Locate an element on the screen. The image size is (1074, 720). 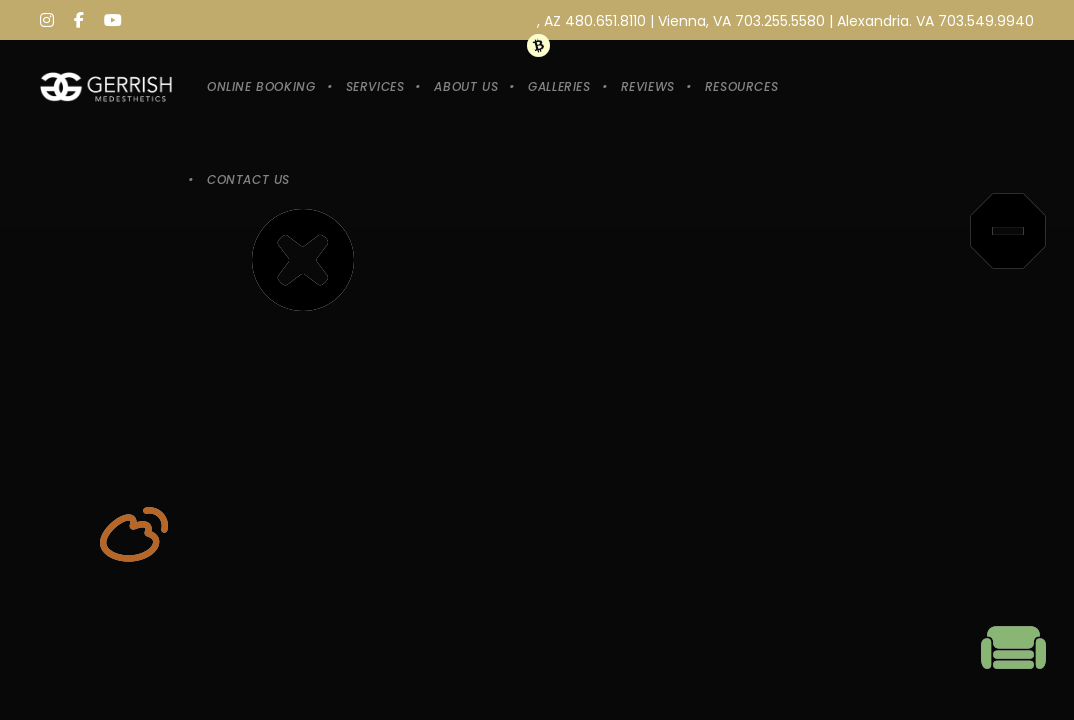
indicates spam or blocked content is located at coordinates (1008, 231).